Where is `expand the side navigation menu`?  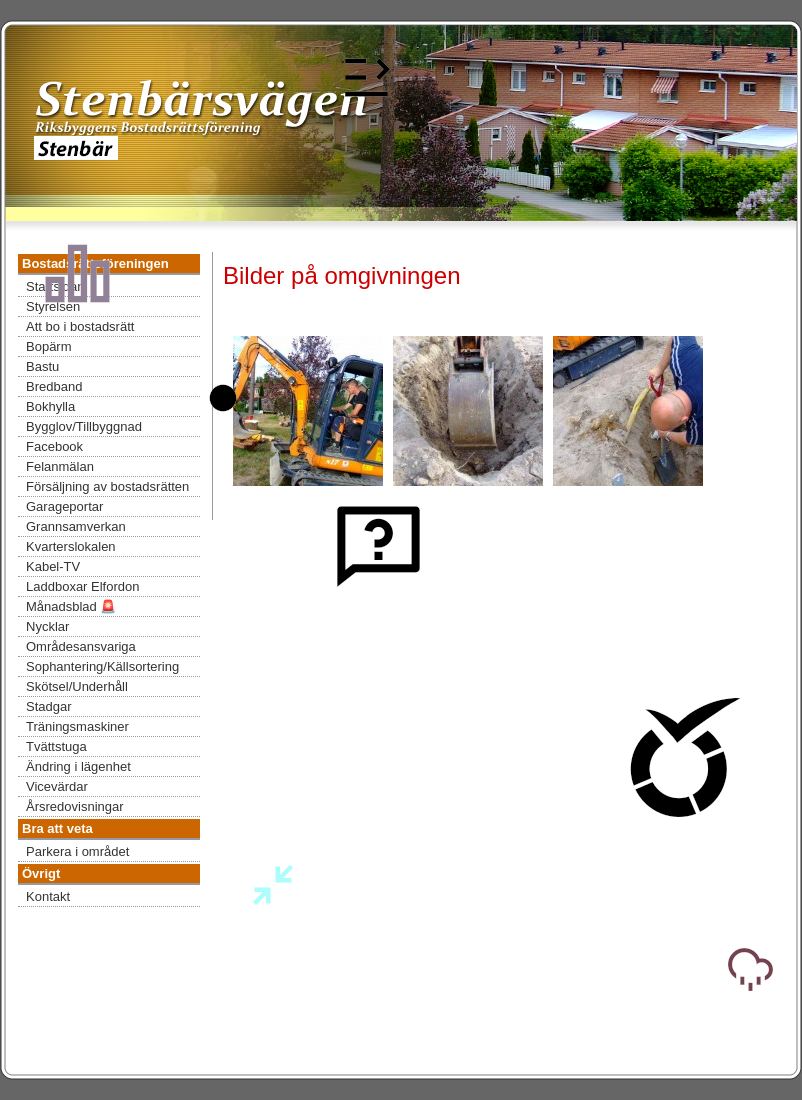 expand the side navigation menu is located at coordinates (366, 77).